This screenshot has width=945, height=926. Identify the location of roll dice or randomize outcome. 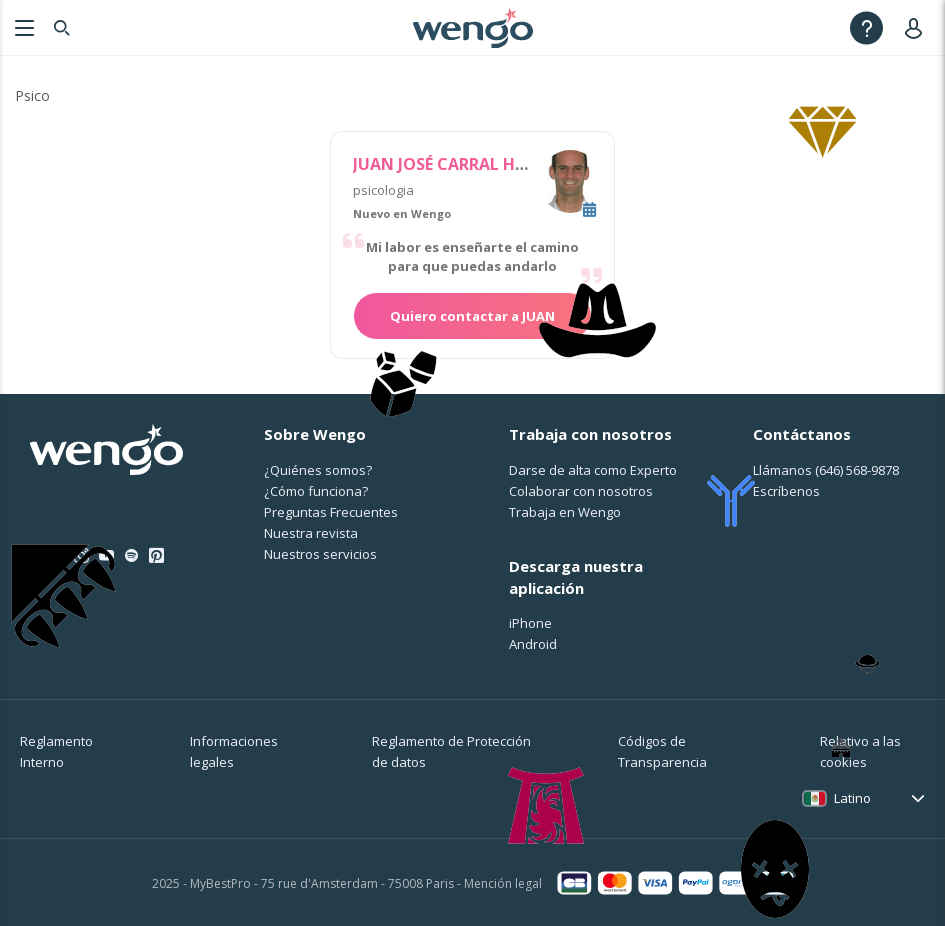
(403, 384).